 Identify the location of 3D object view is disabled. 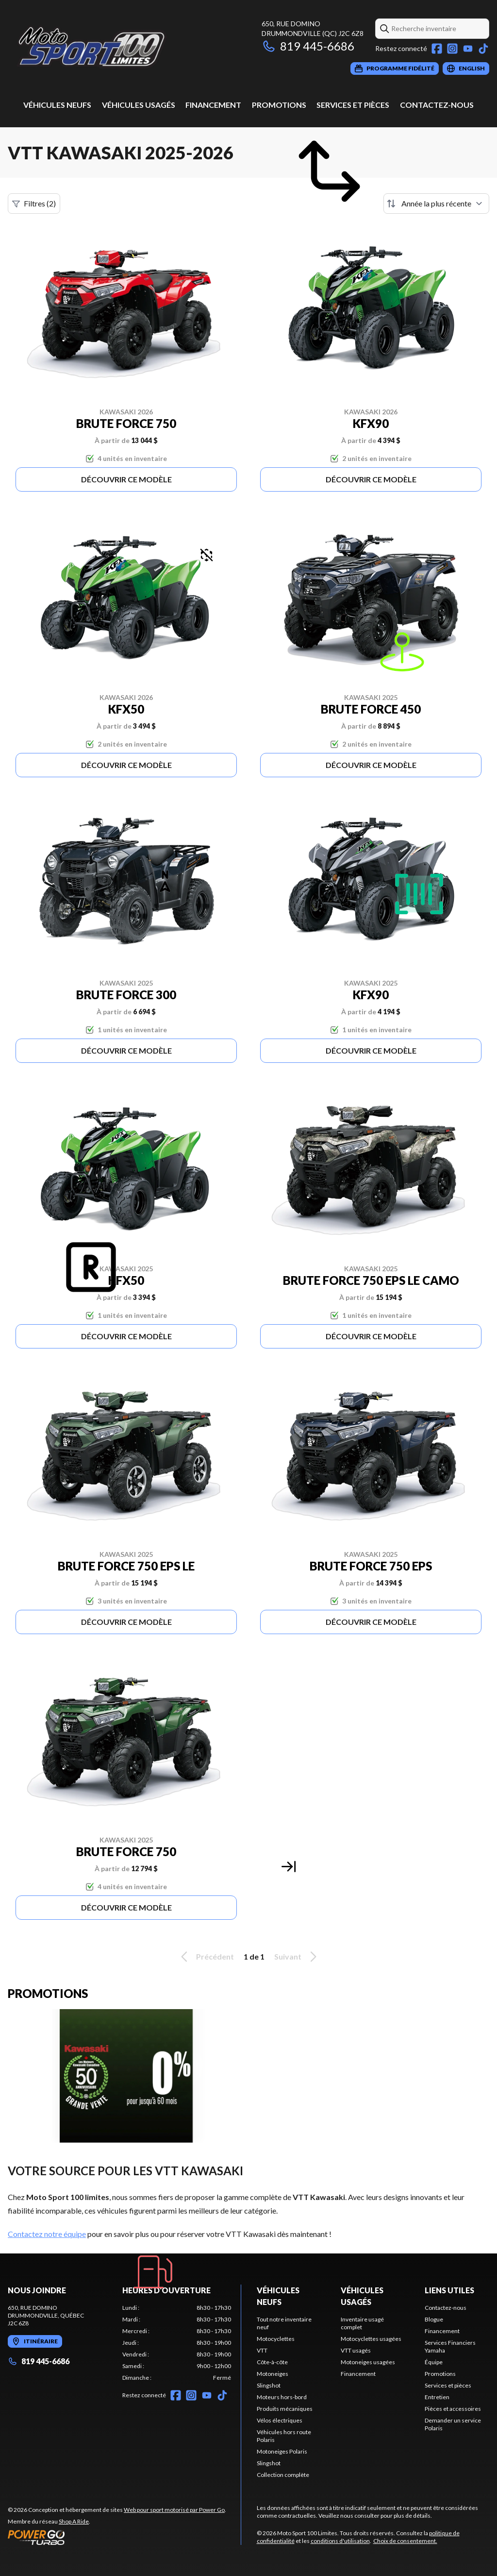
(206, 555).